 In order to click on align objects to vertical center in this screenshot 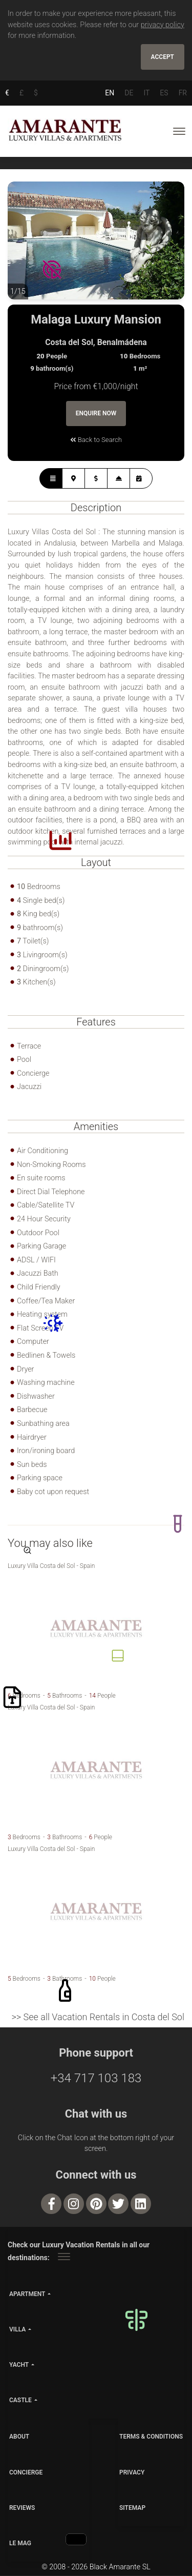, I will do `click(136, 2320)`.